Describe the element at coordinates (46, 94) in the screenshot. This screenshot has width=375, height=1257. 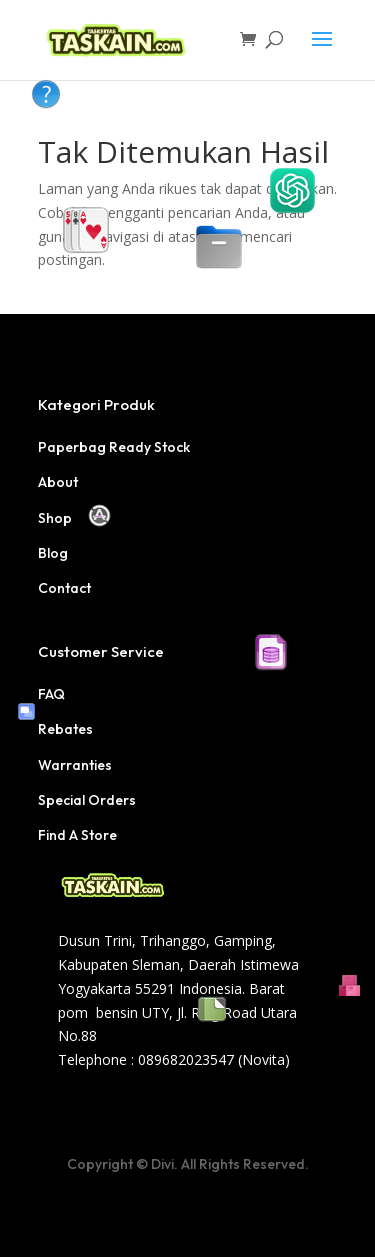
I see `open the help center` at that location.